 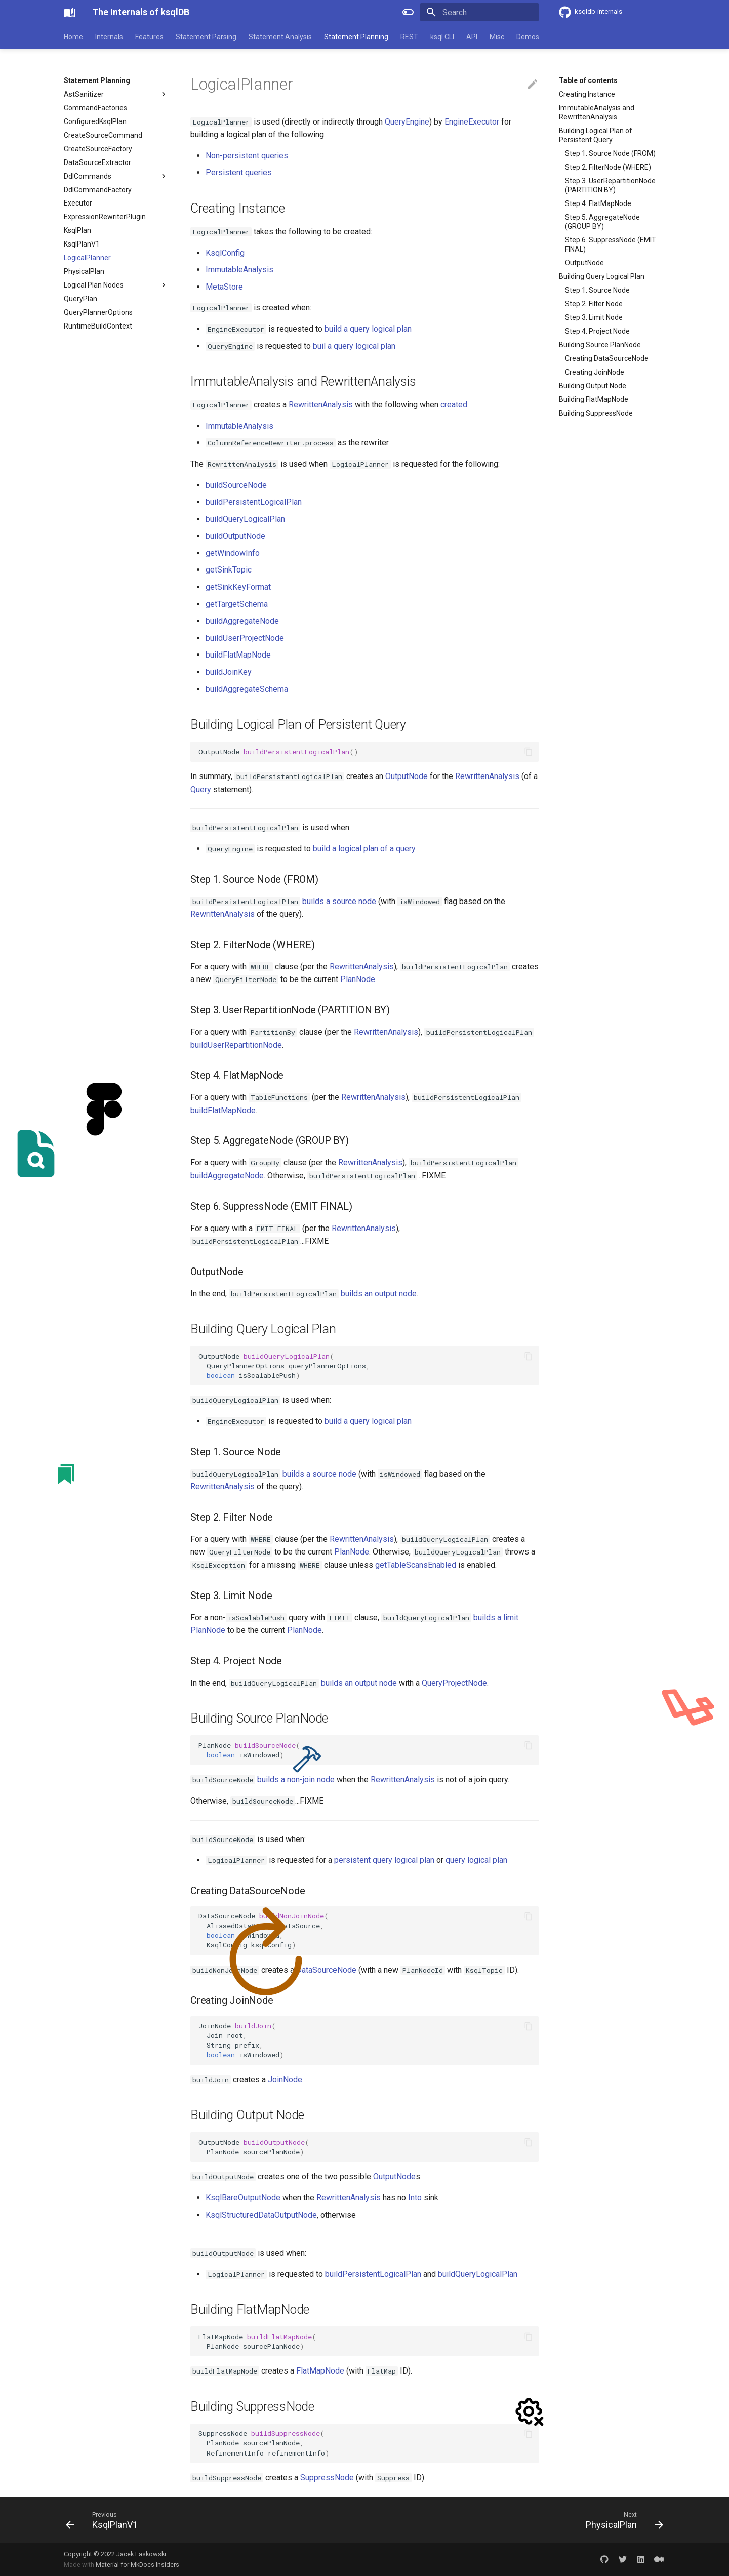 What do you see at coordinates (266, 1951) in the screenshot?
I see `refresh the current page or content` at bounding box center [266, 1951].